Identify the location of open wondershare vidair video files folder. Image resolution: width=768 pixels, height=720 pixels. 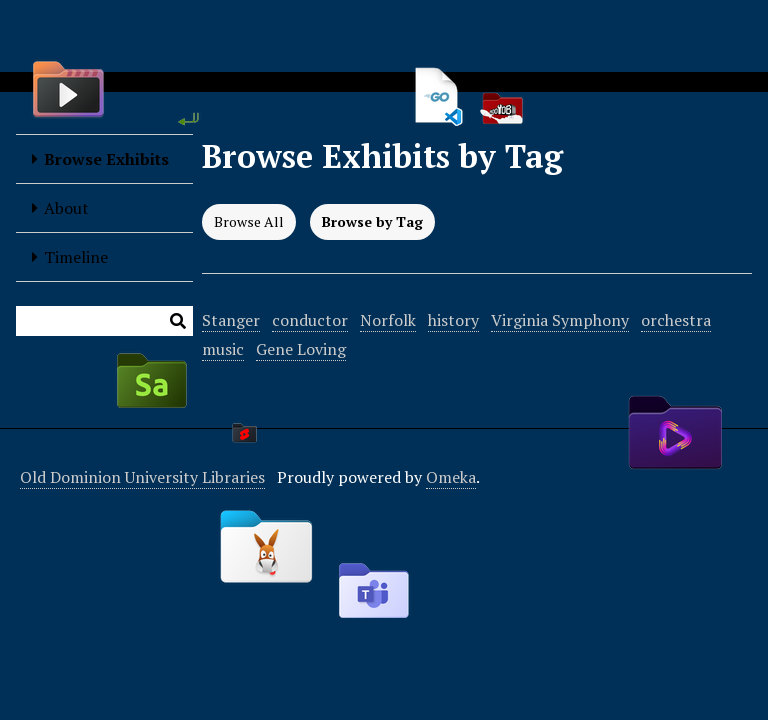
(675, 435).